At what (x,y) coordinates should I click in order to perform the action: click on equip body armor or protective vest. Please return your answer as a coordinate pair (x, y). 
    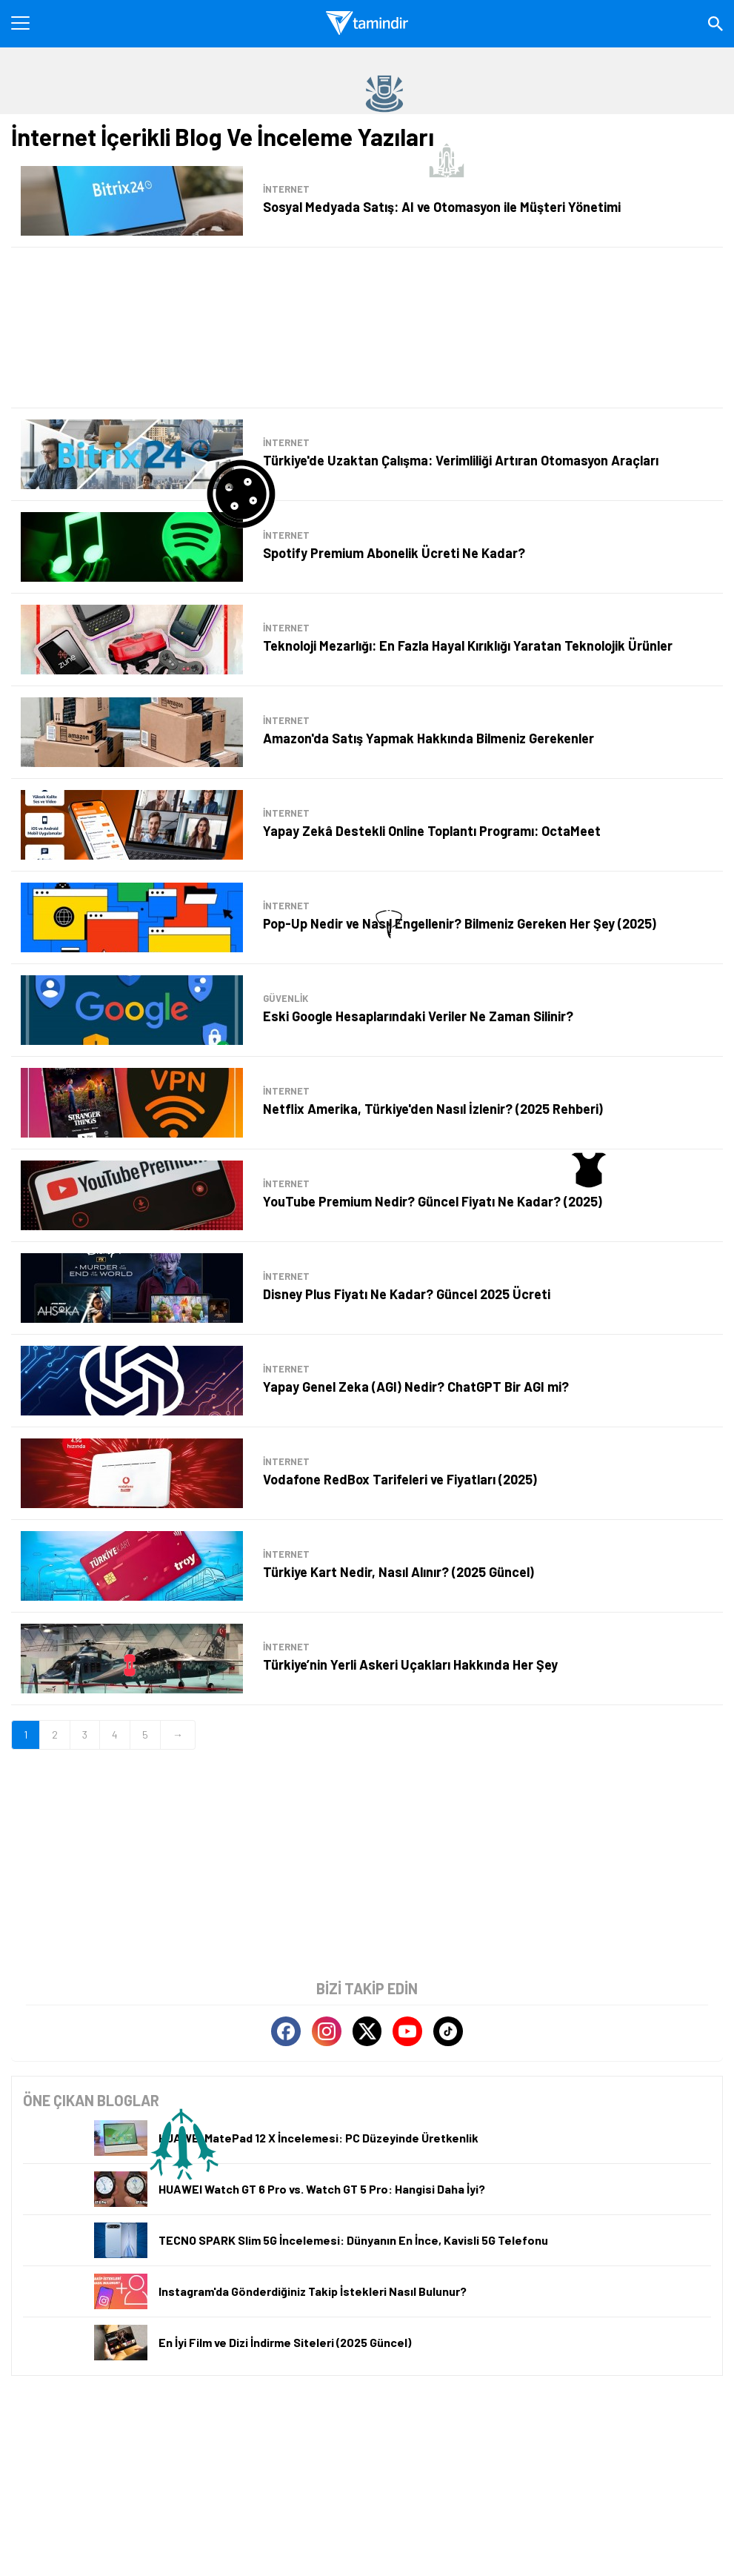
    Looking at the image, I should click on (589, 1170).